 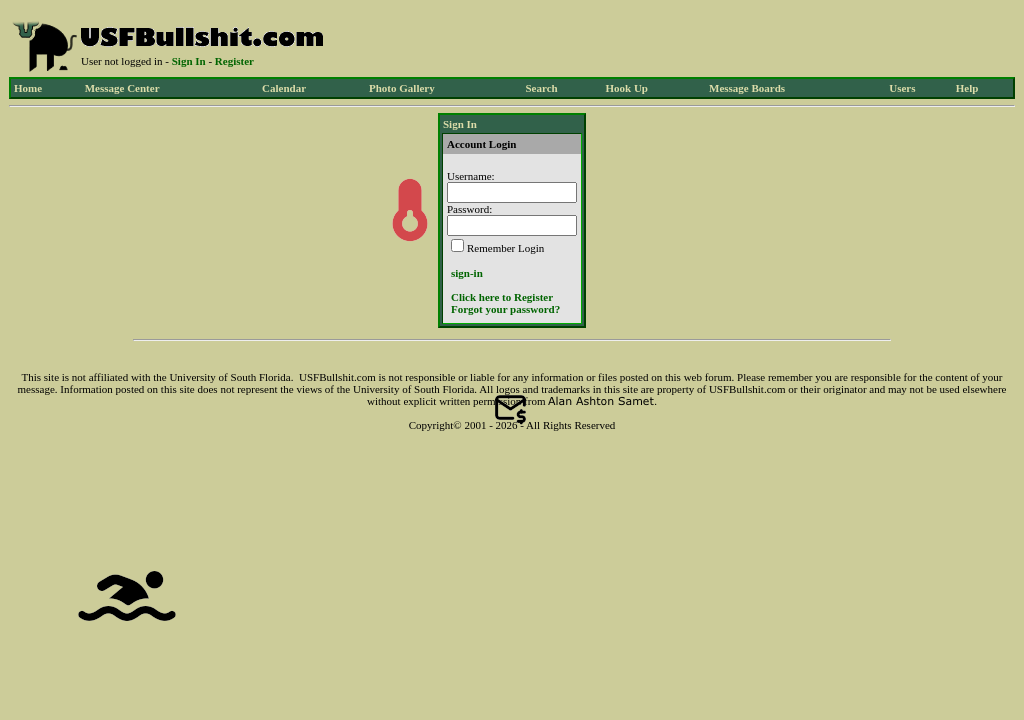 I want to click on view payment or invoice emails, so click(x=510, y=407).